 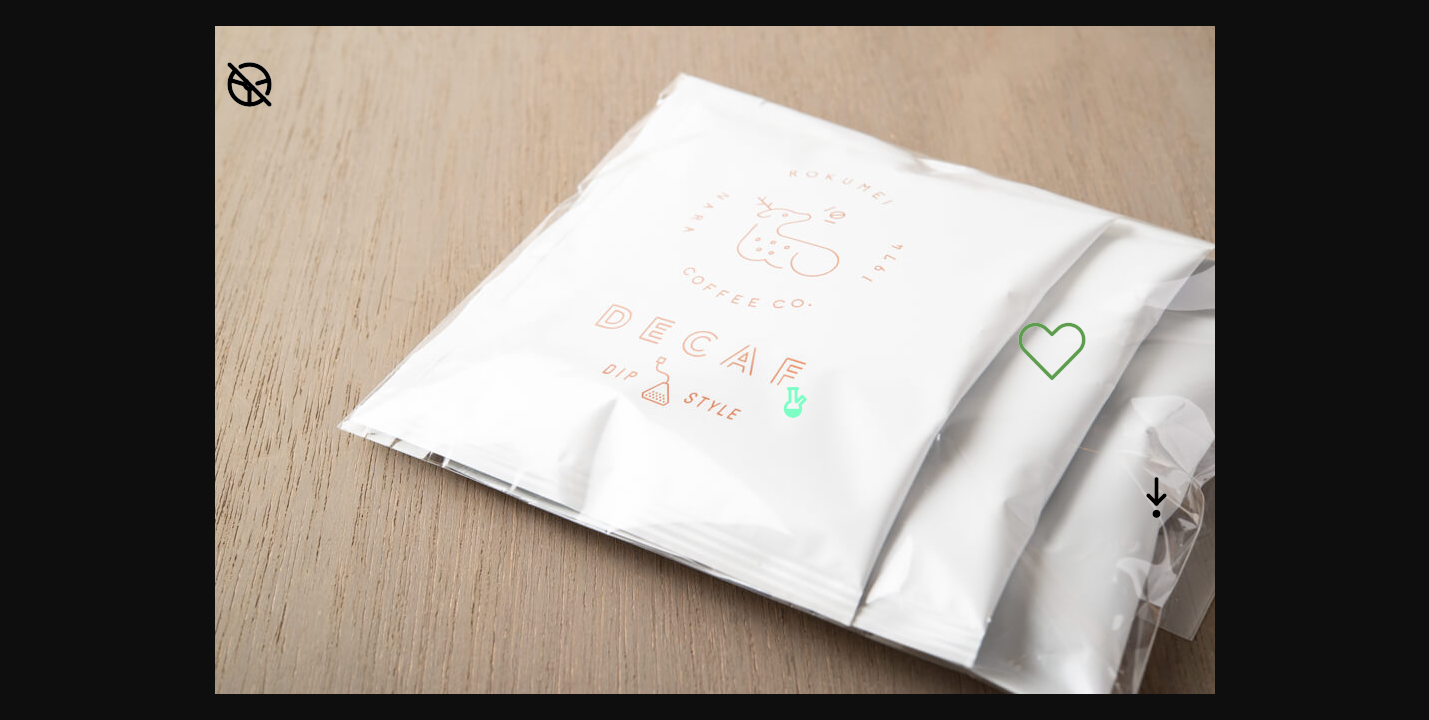 What do you see at coordinates (794, 402) in the screenshot?
I see `access smoking or cannabis-related content` at bounding box center [794, 402].